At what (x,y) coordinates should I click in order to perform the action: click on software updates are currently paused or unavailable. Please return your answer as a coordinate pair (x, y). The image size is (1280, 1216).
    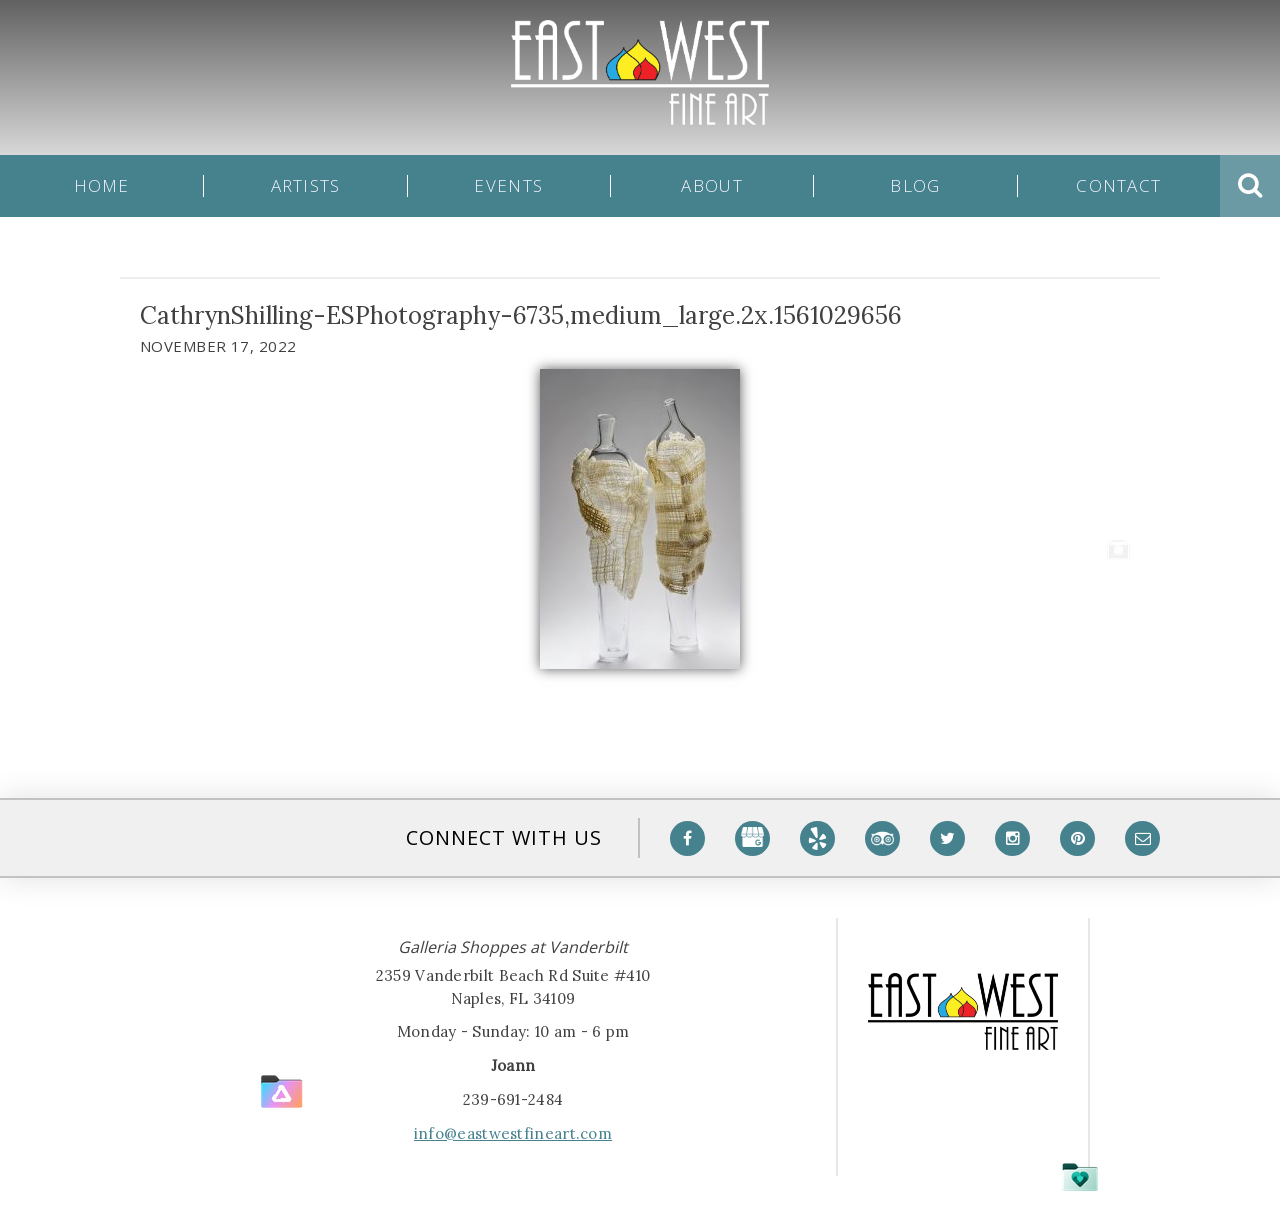
    Looking at the image, I should click on (1118, 546).